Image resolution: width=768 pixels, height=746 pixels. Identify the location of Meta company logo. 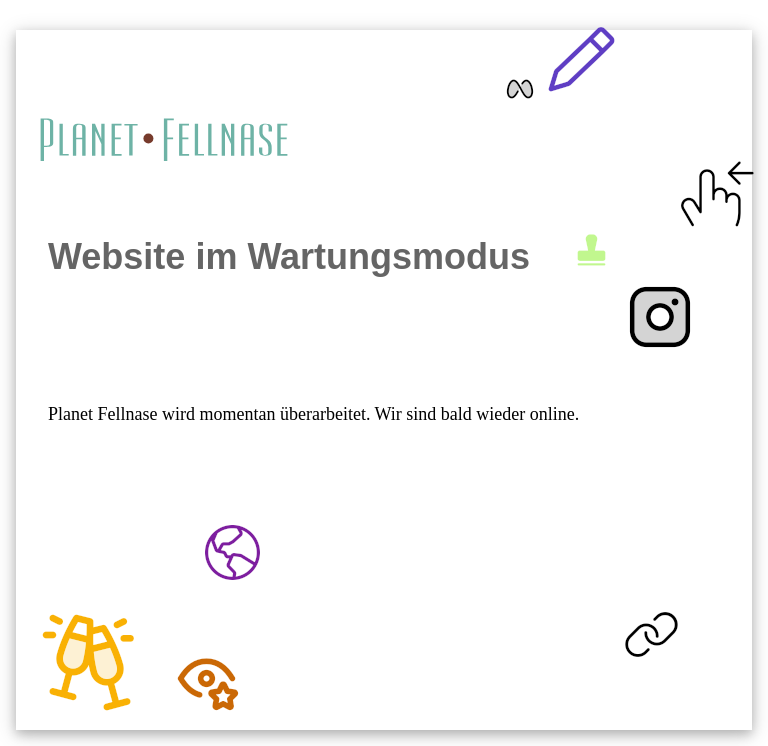
(520, 89).